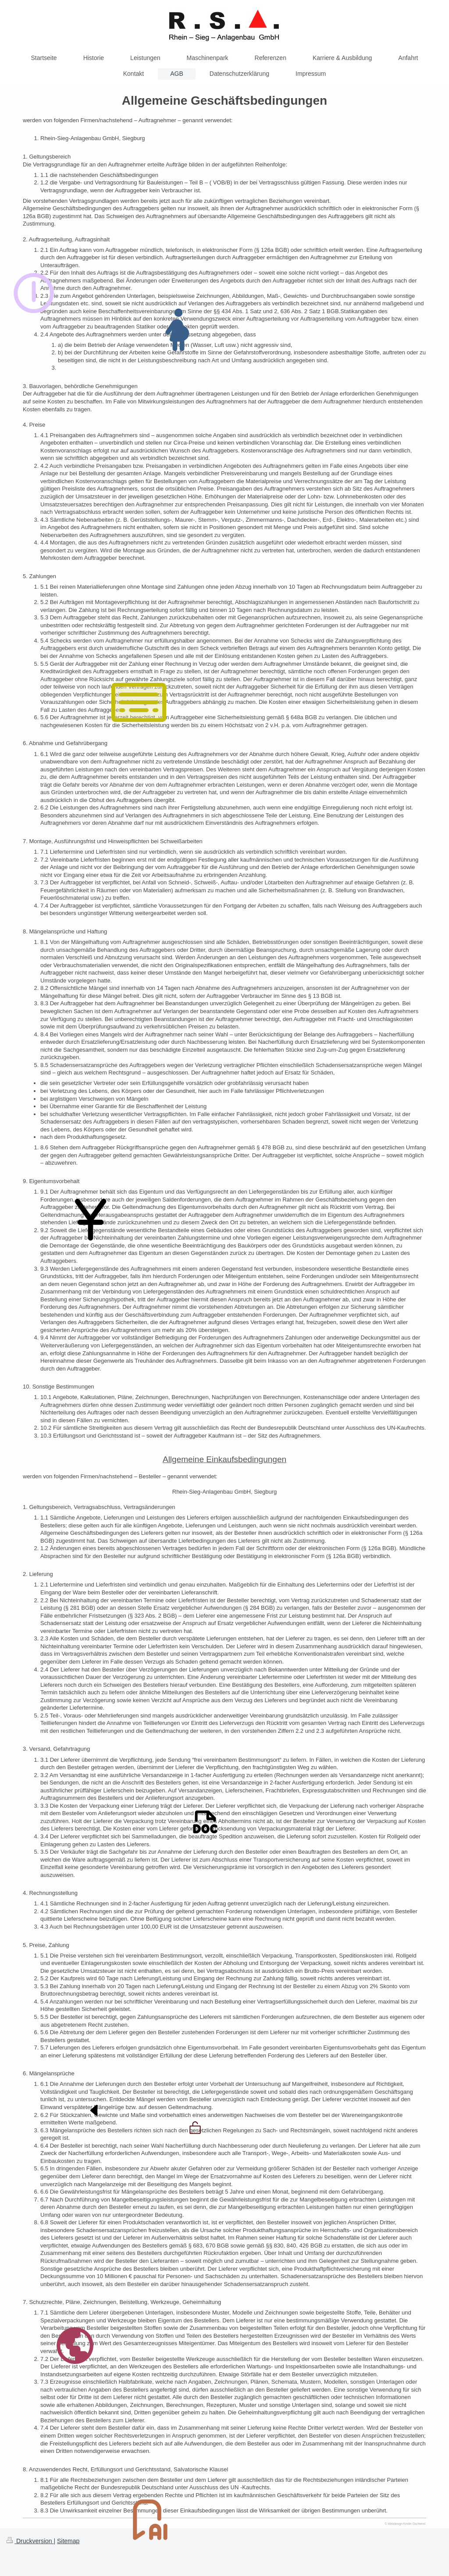  Describe the element at coordinates (75, 2346) in the screenshot. I see `switch to global or worldwide view` at that location.